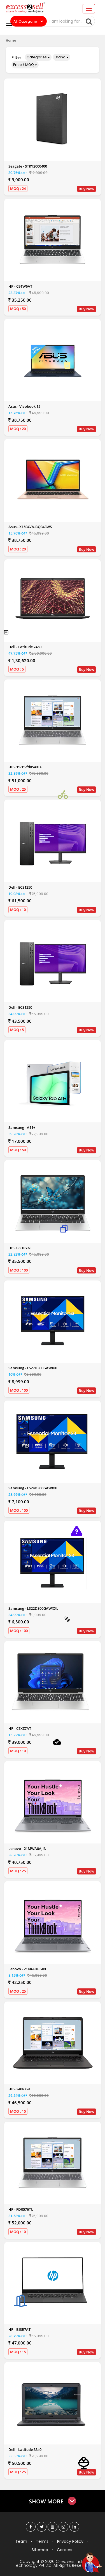 The width and height of the screenshot is (105, 2576). I want to click on indicates a warning or caution that requires attention, so click(76, 1531).